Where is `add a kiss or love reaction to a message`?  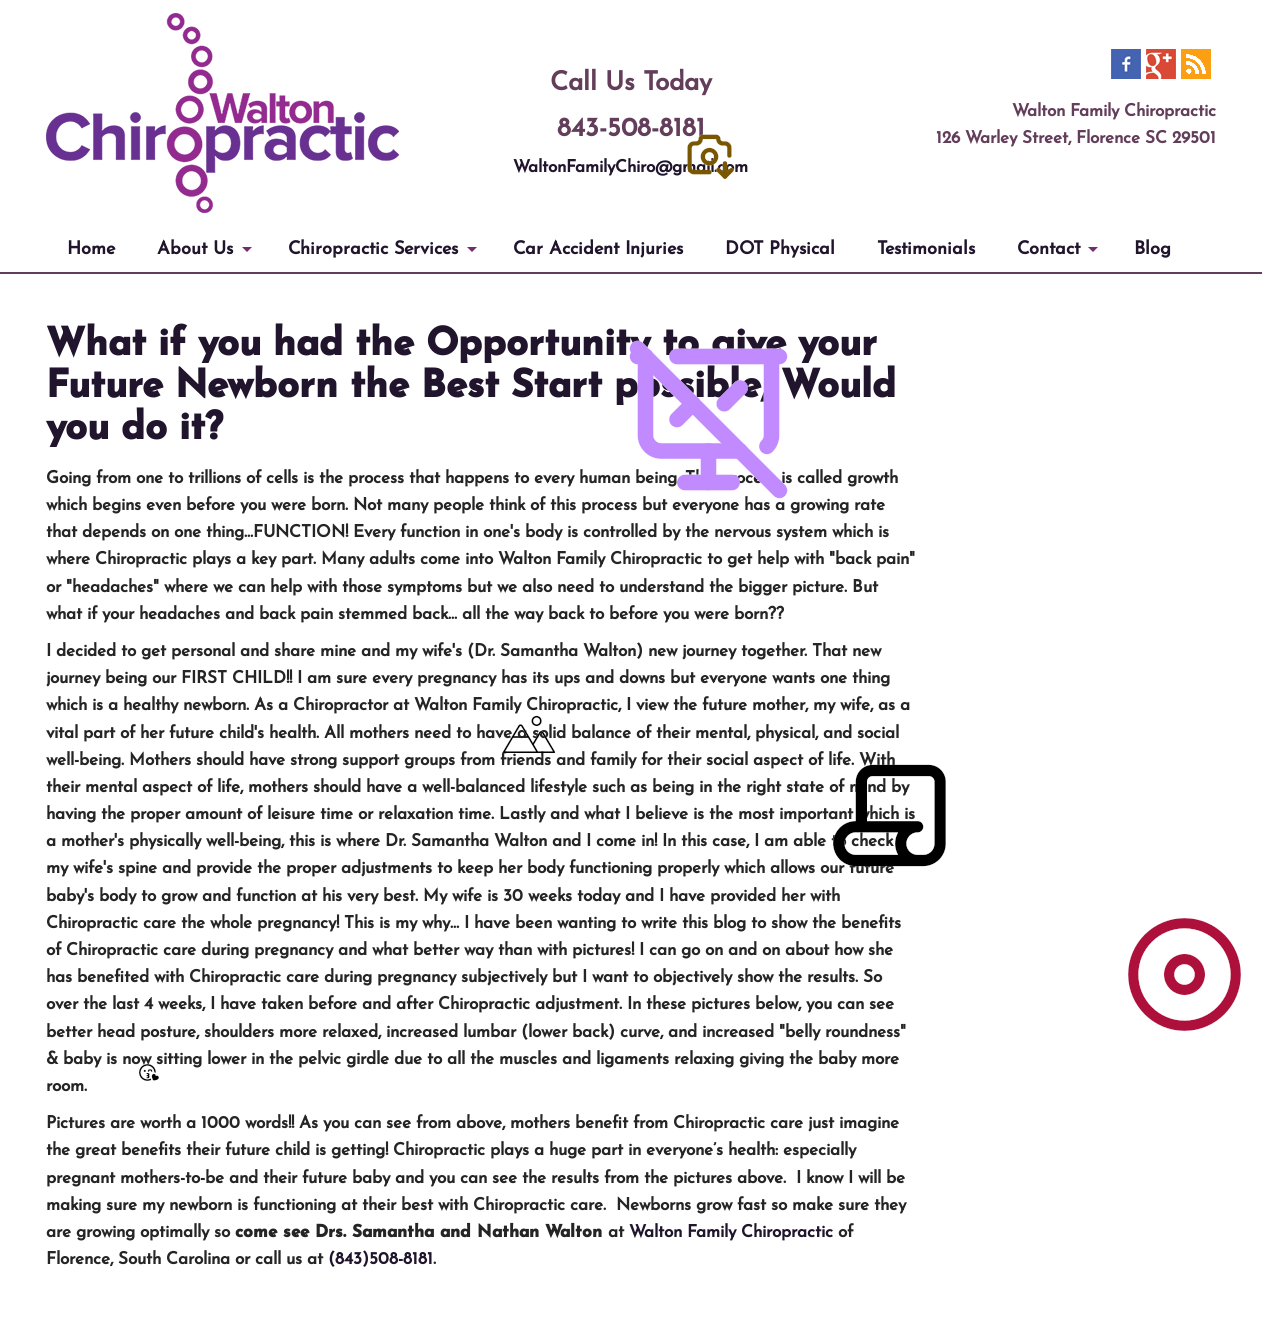 add a kiss or love reaction to a message is located at coordinates (148, 1072).